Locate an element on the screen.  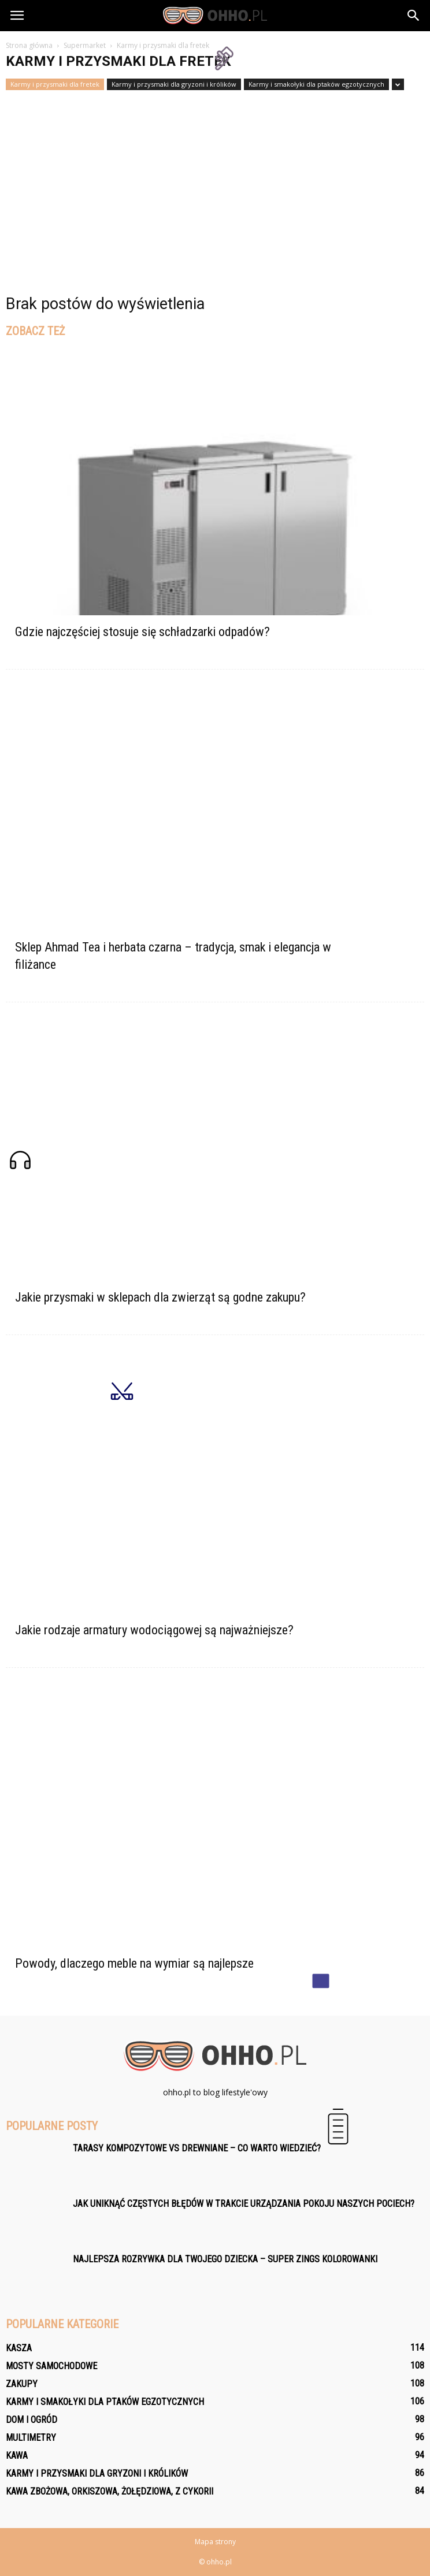
placeholder for image or media content is located at coordinates (321, 1981).